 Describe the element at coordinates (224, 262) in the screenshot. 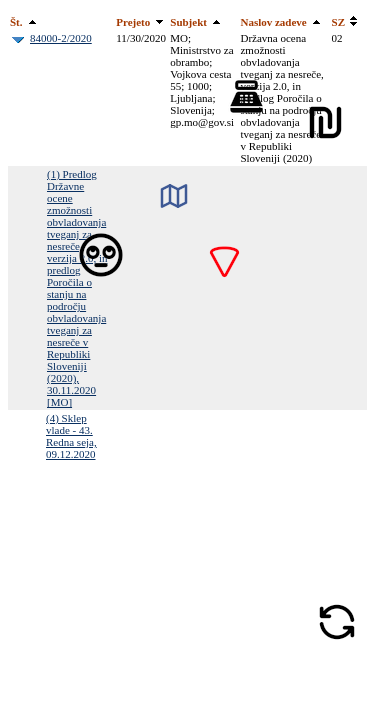

I see `indicates a cone or triangular marker` at that location.